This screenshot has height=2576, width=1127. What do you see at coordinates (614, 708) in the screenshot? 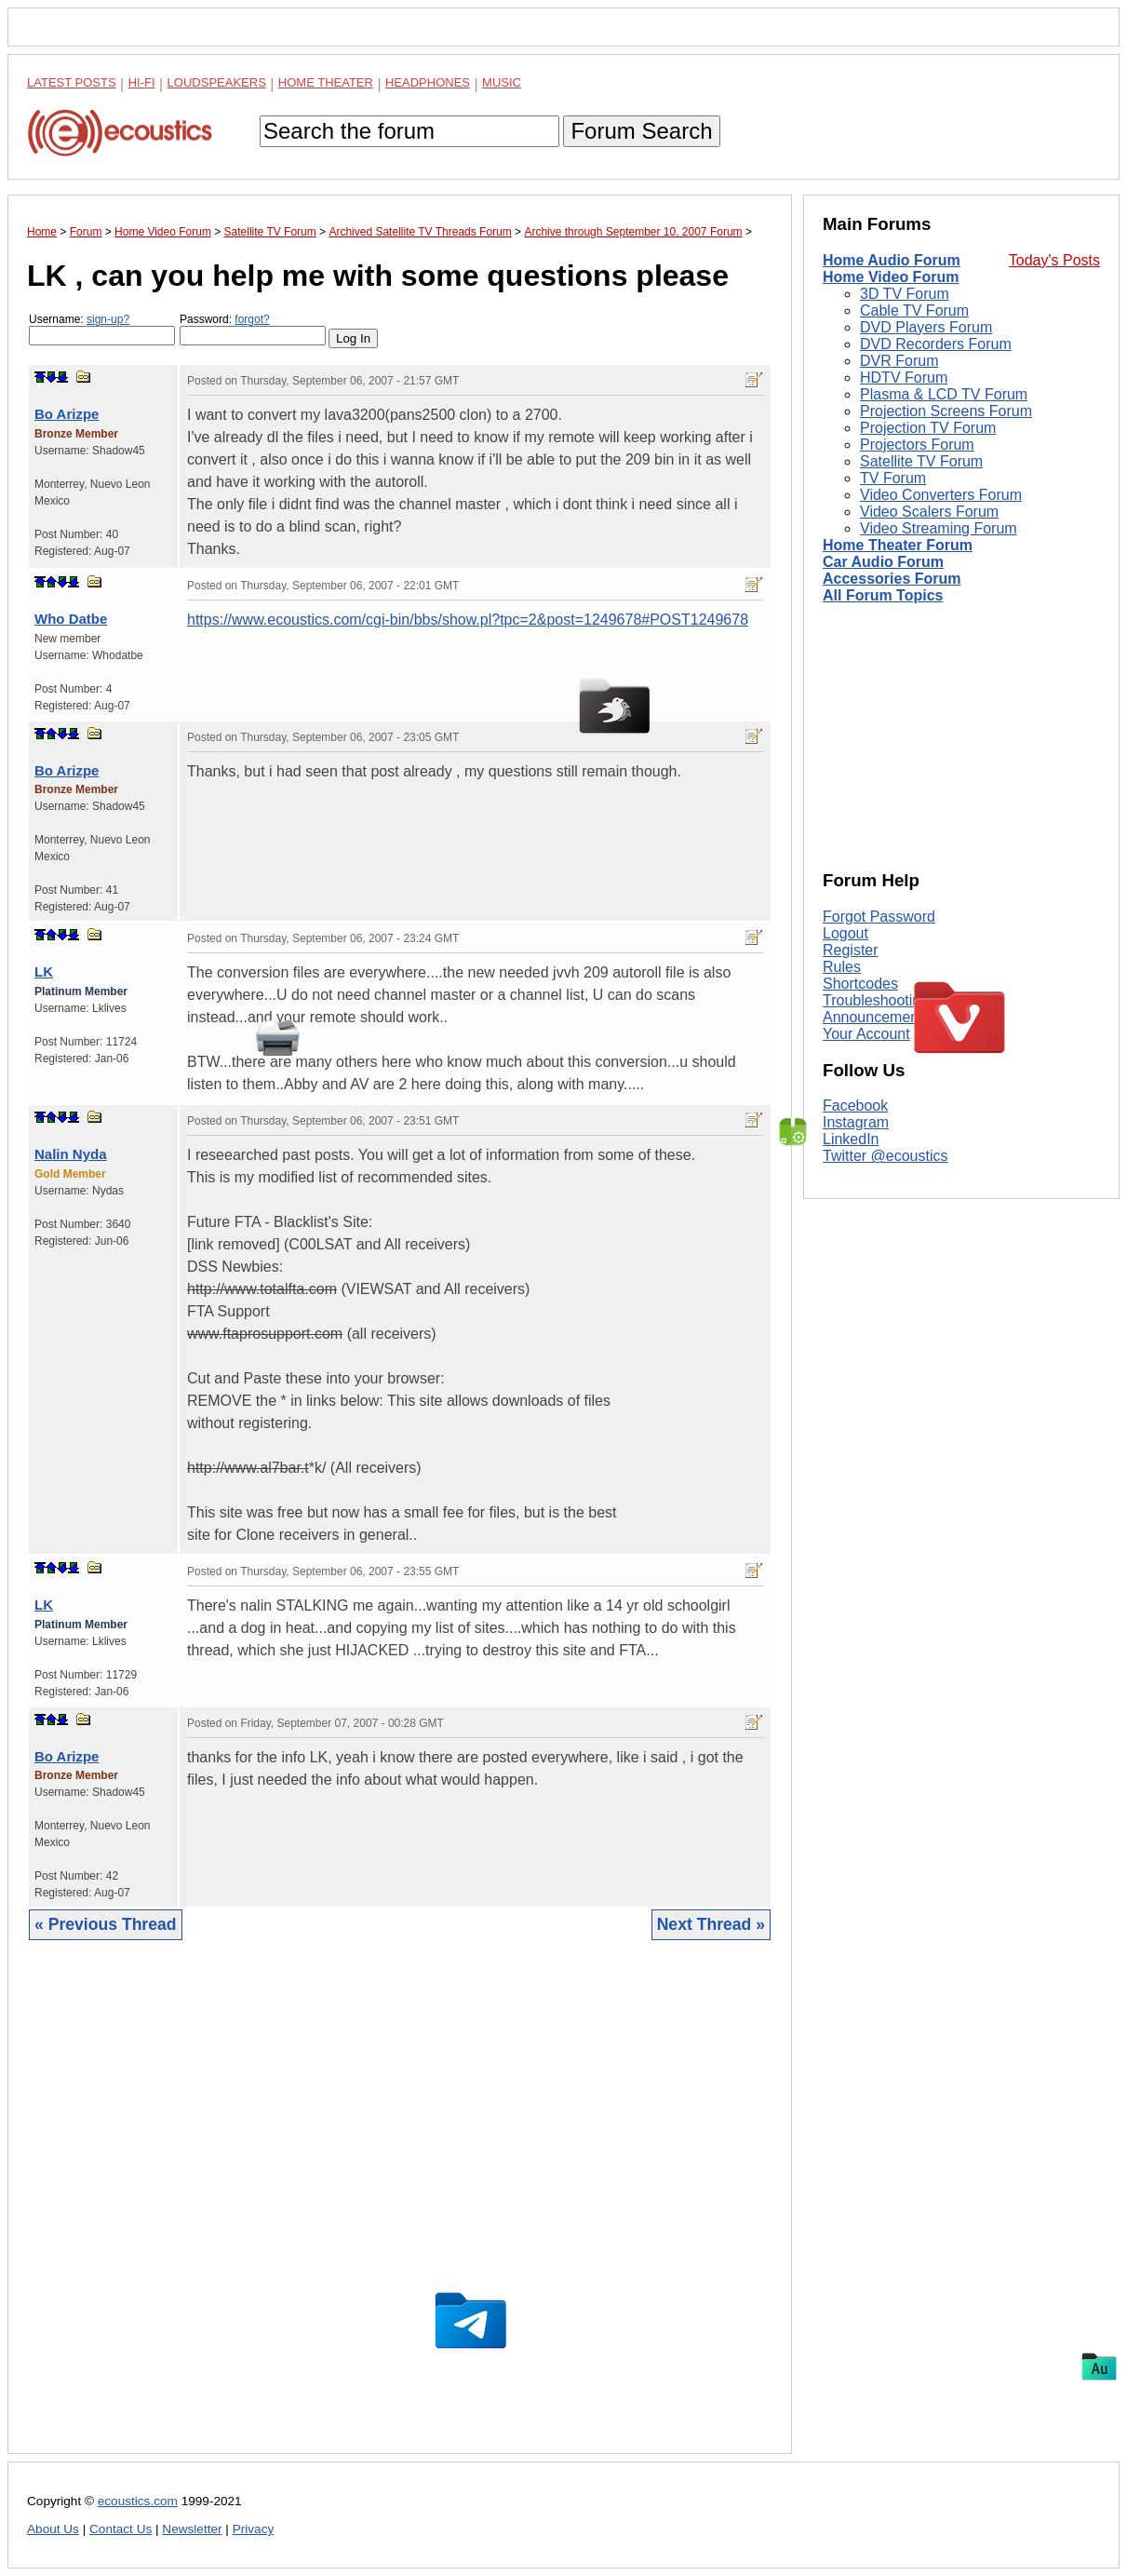
I see `folder containing bevy game engine project files` at bounding box center [614, 708].